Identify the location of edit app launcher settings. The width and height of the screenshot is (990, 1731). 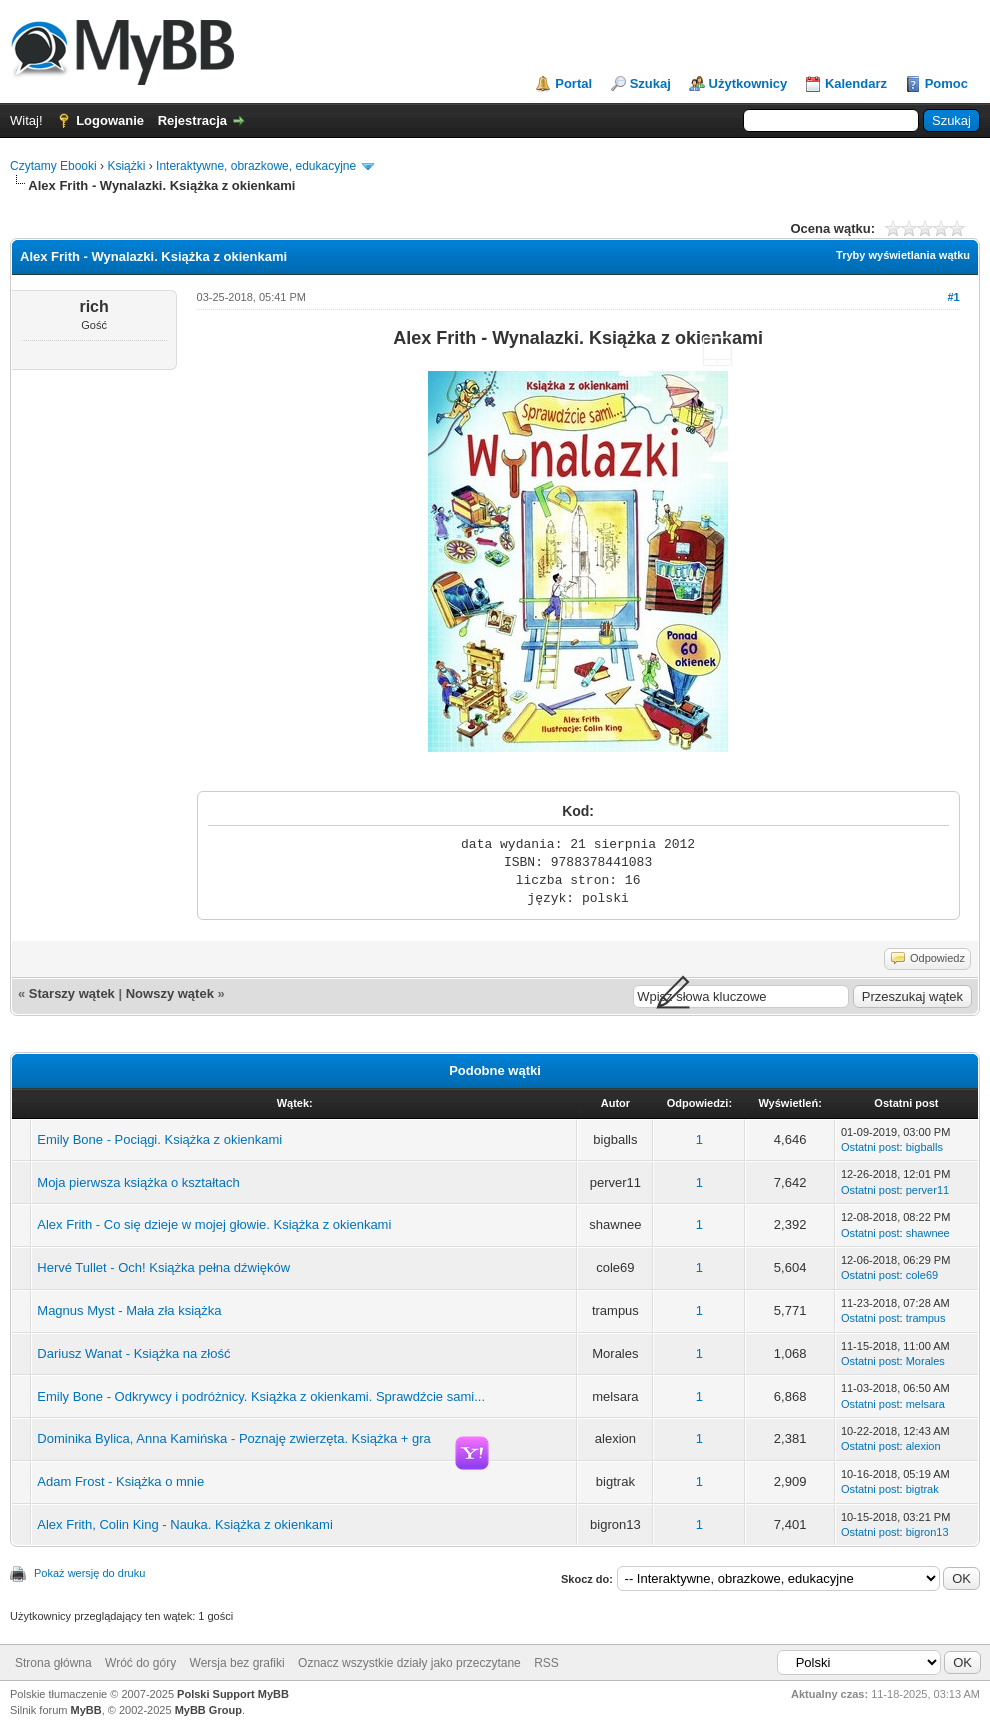
(673, 992).